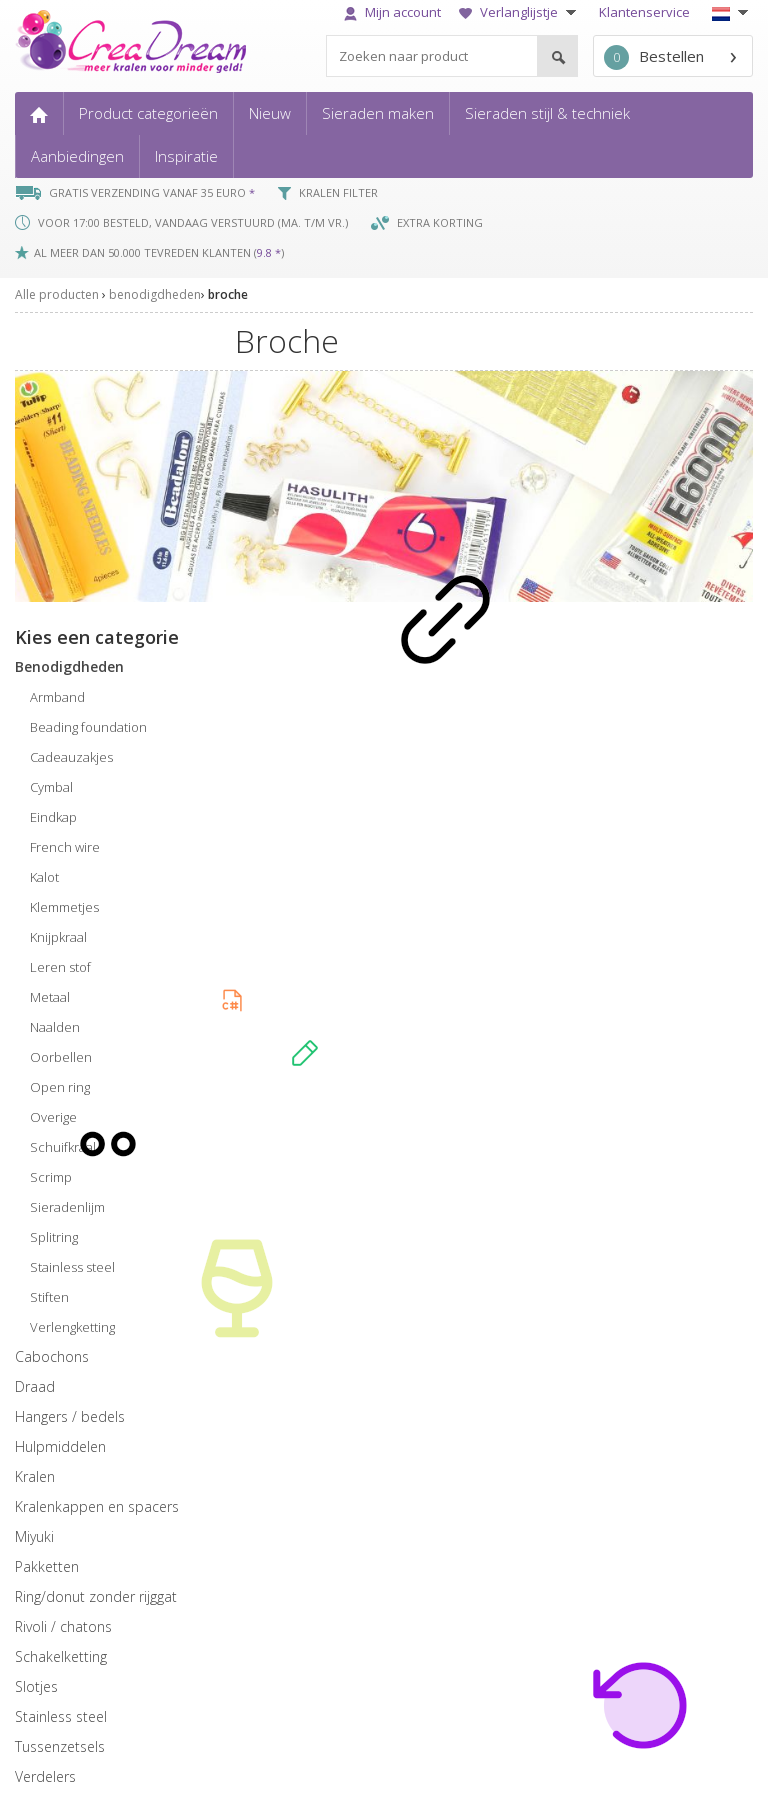 Image resolution: width=768 pixels, height=1812 pixels. I want to click on undo last action, so click(643, 1705).